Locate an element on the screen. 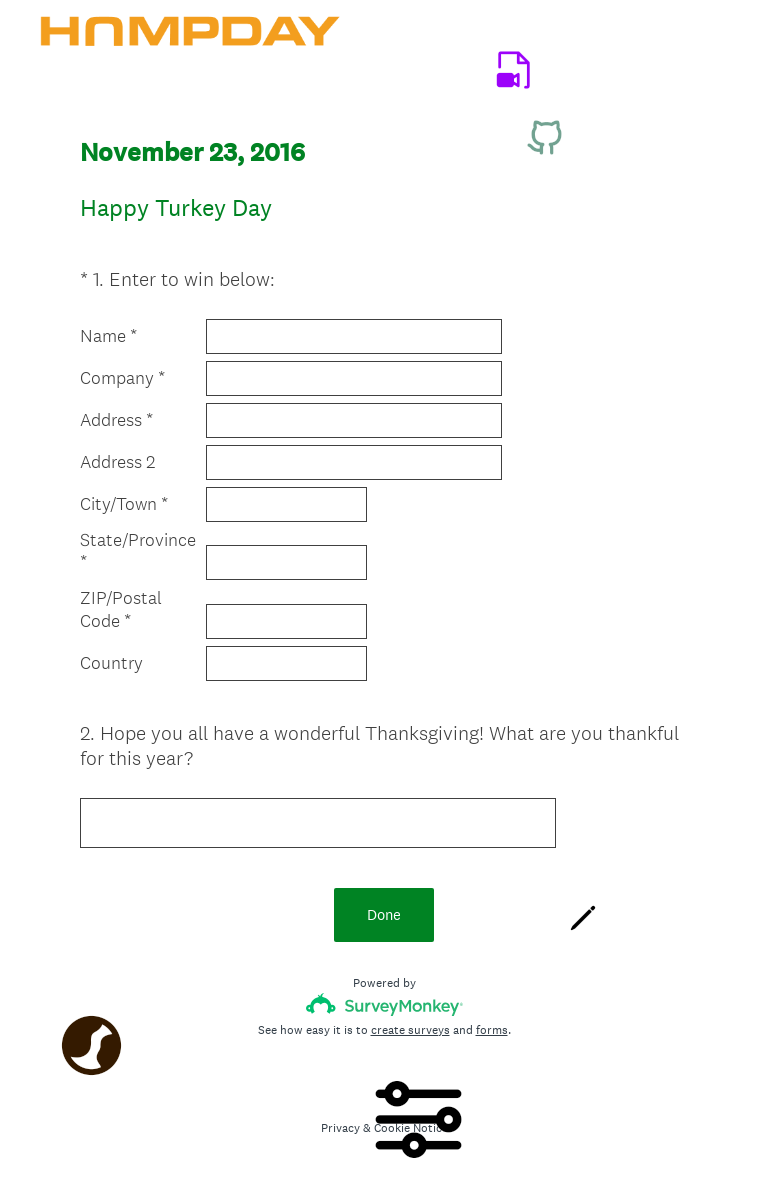 This screenshot has height=1177, width=768. open a video file is located at coordinates (514, 70).